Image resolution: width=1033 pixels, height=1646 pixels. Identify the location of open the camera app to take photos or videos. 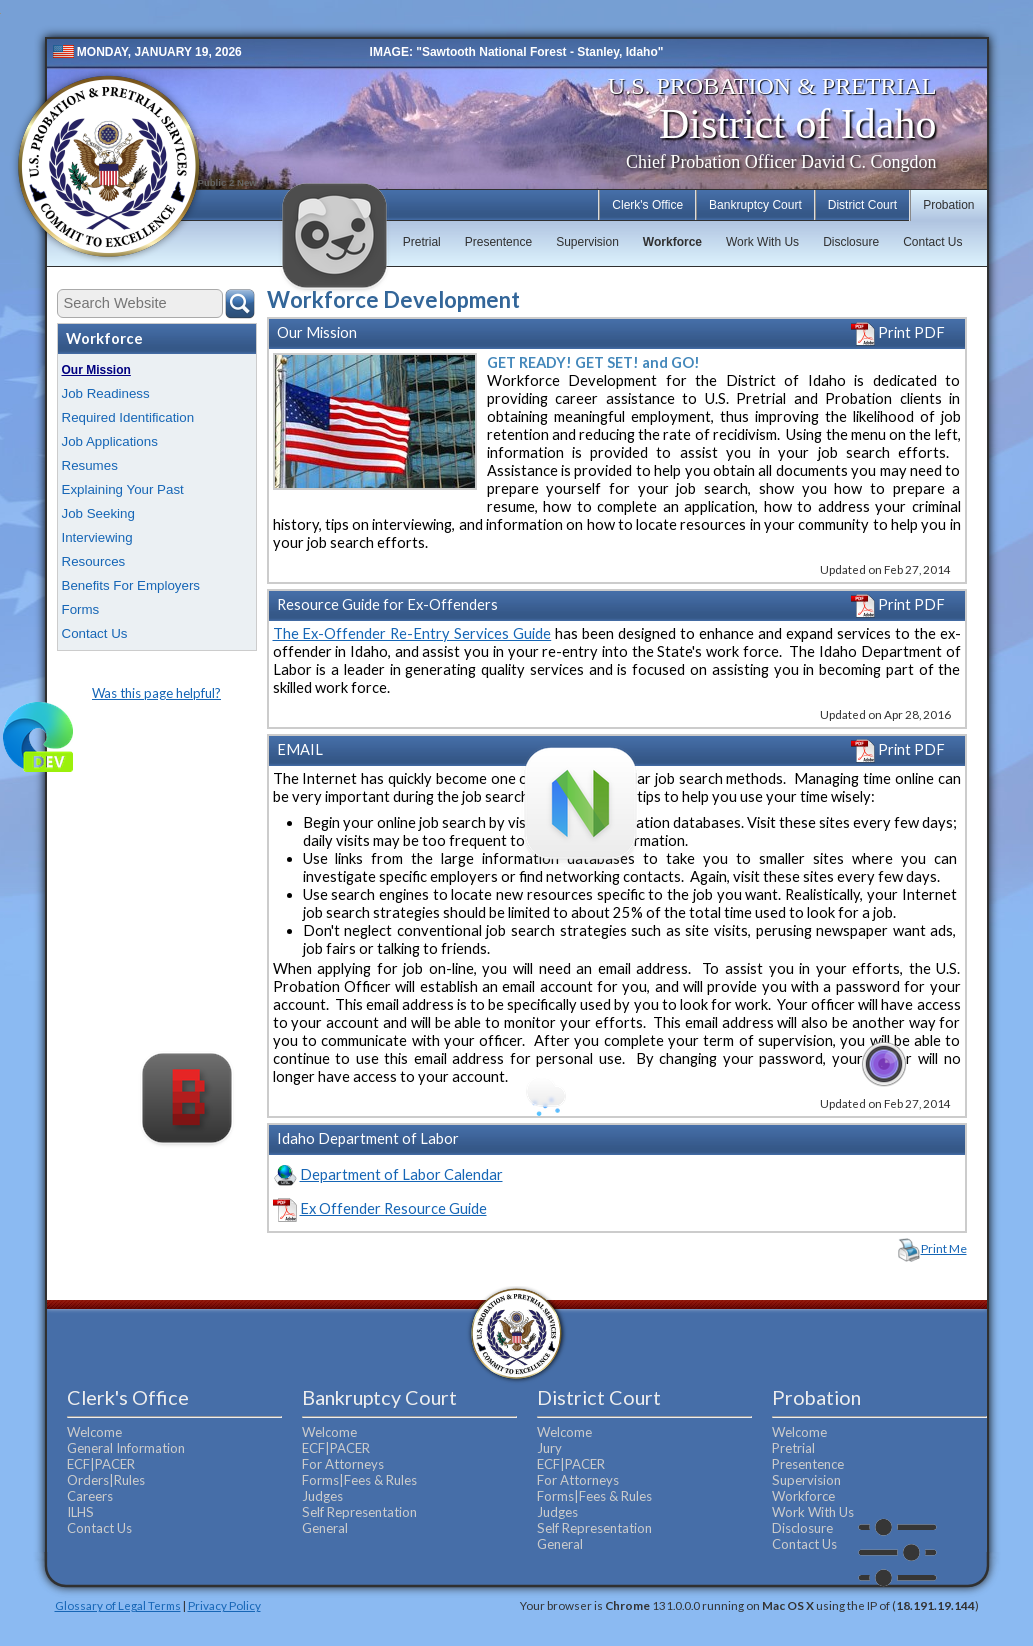
(884, 1064).